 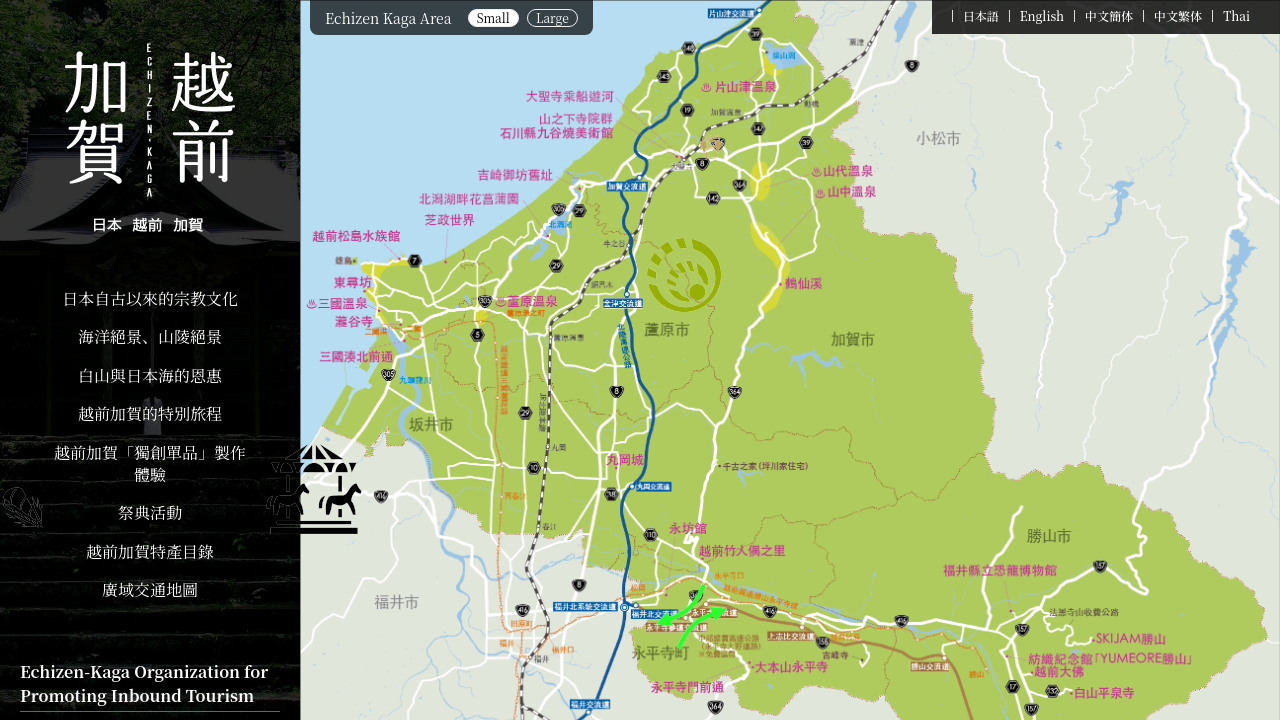 What do you see at coordinates (684, 275) in the screenshot?
I see `activate sonic or speed boost ability` at bounding box center [684, 275].